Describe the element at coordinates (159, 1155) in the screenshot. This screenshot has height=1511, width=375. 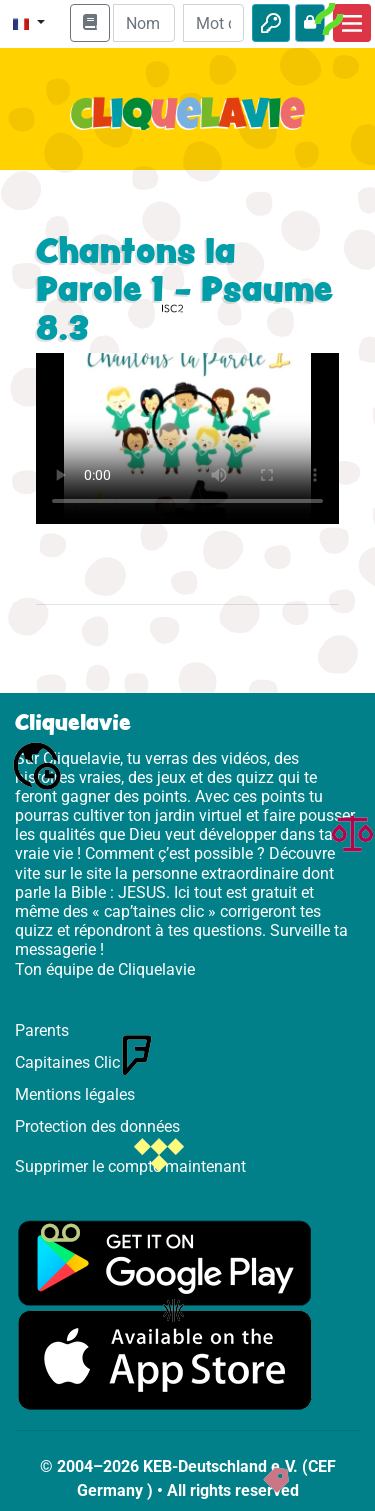
I see `open tidal music streaming app` at that location.